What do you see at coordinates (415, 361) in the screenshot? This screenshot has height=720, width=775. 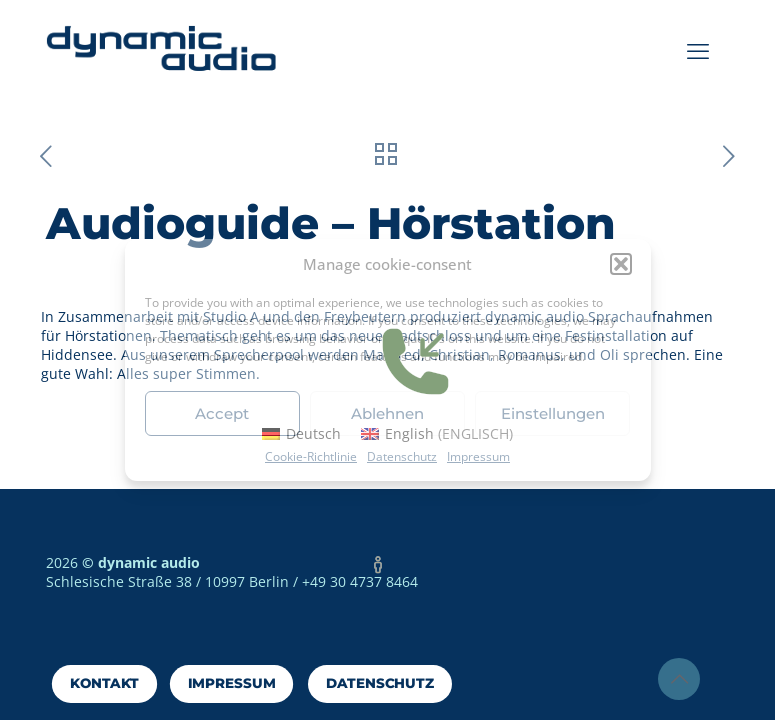 I see `incoming call notification` at bounding box center [415, 361].